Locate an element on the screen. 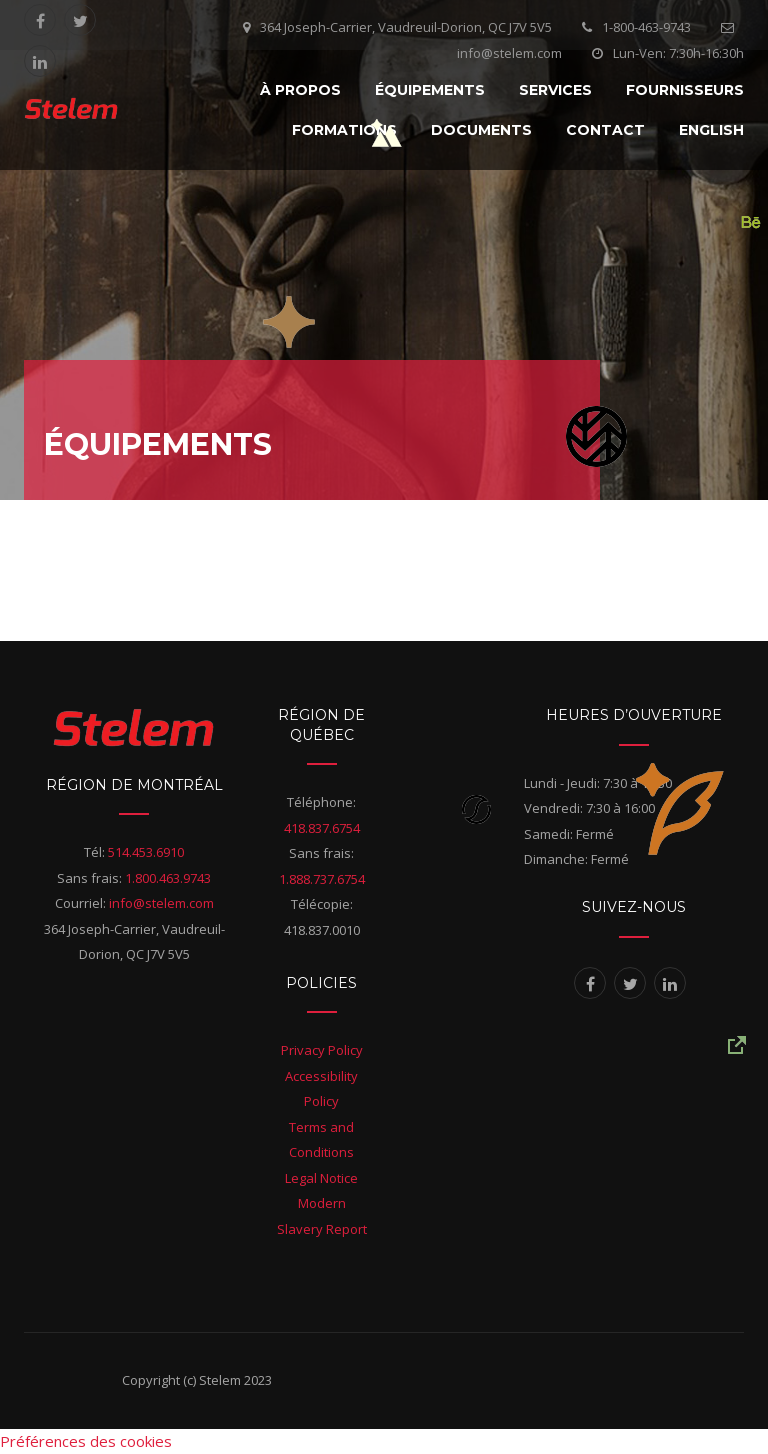  wasabi cloud storage service logo is located at coordinates (596, 436).